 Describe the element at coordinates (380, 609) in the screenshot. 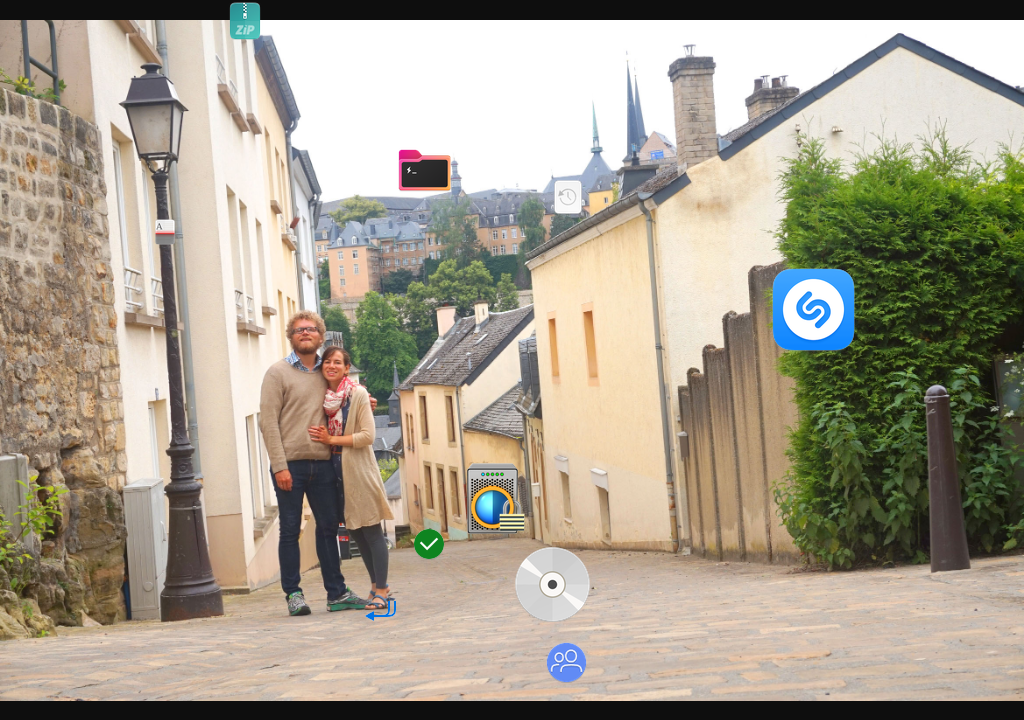

I see `reply to all recipients of an email` at that location.